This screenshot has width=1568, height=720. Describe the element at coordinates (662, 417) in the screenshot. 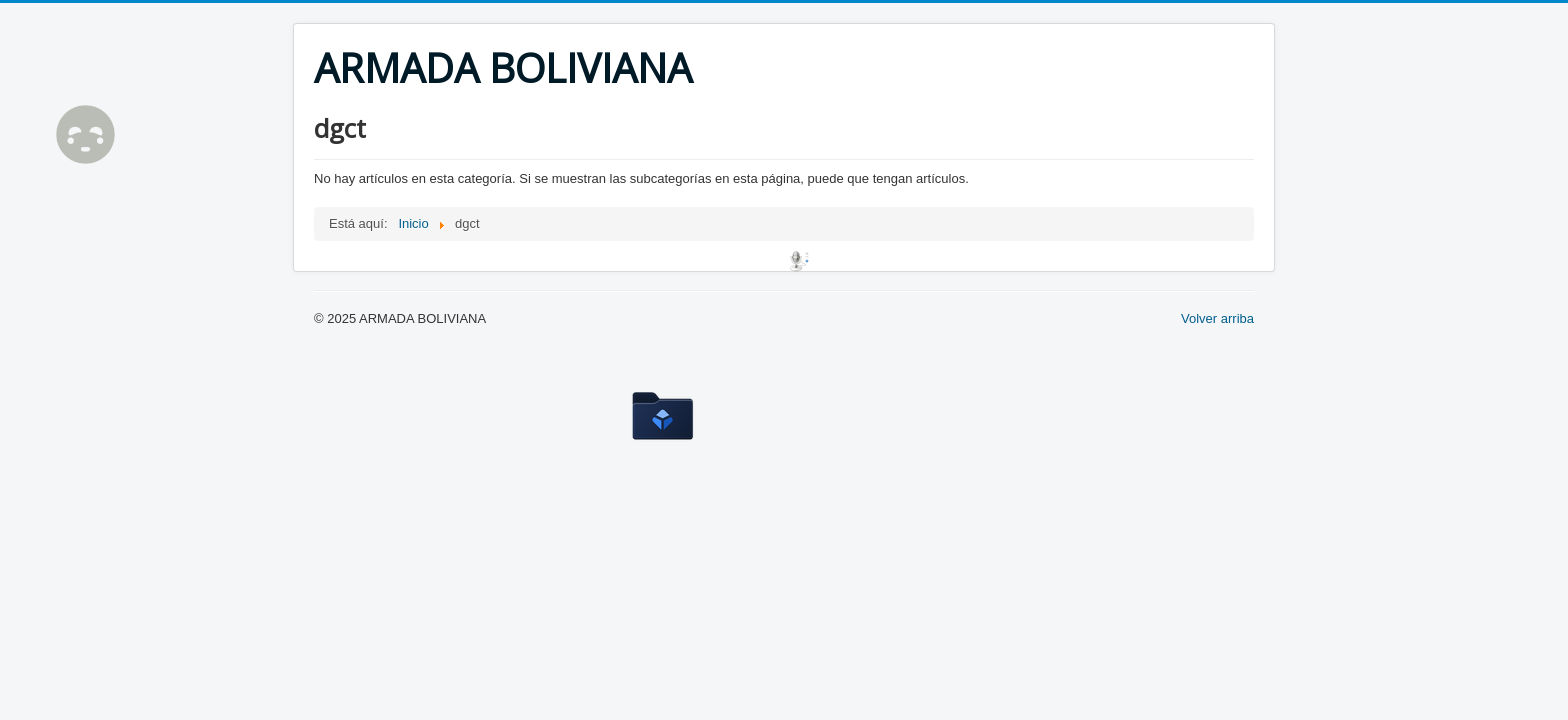

I see `open blockchain-related files and documents` at that location.